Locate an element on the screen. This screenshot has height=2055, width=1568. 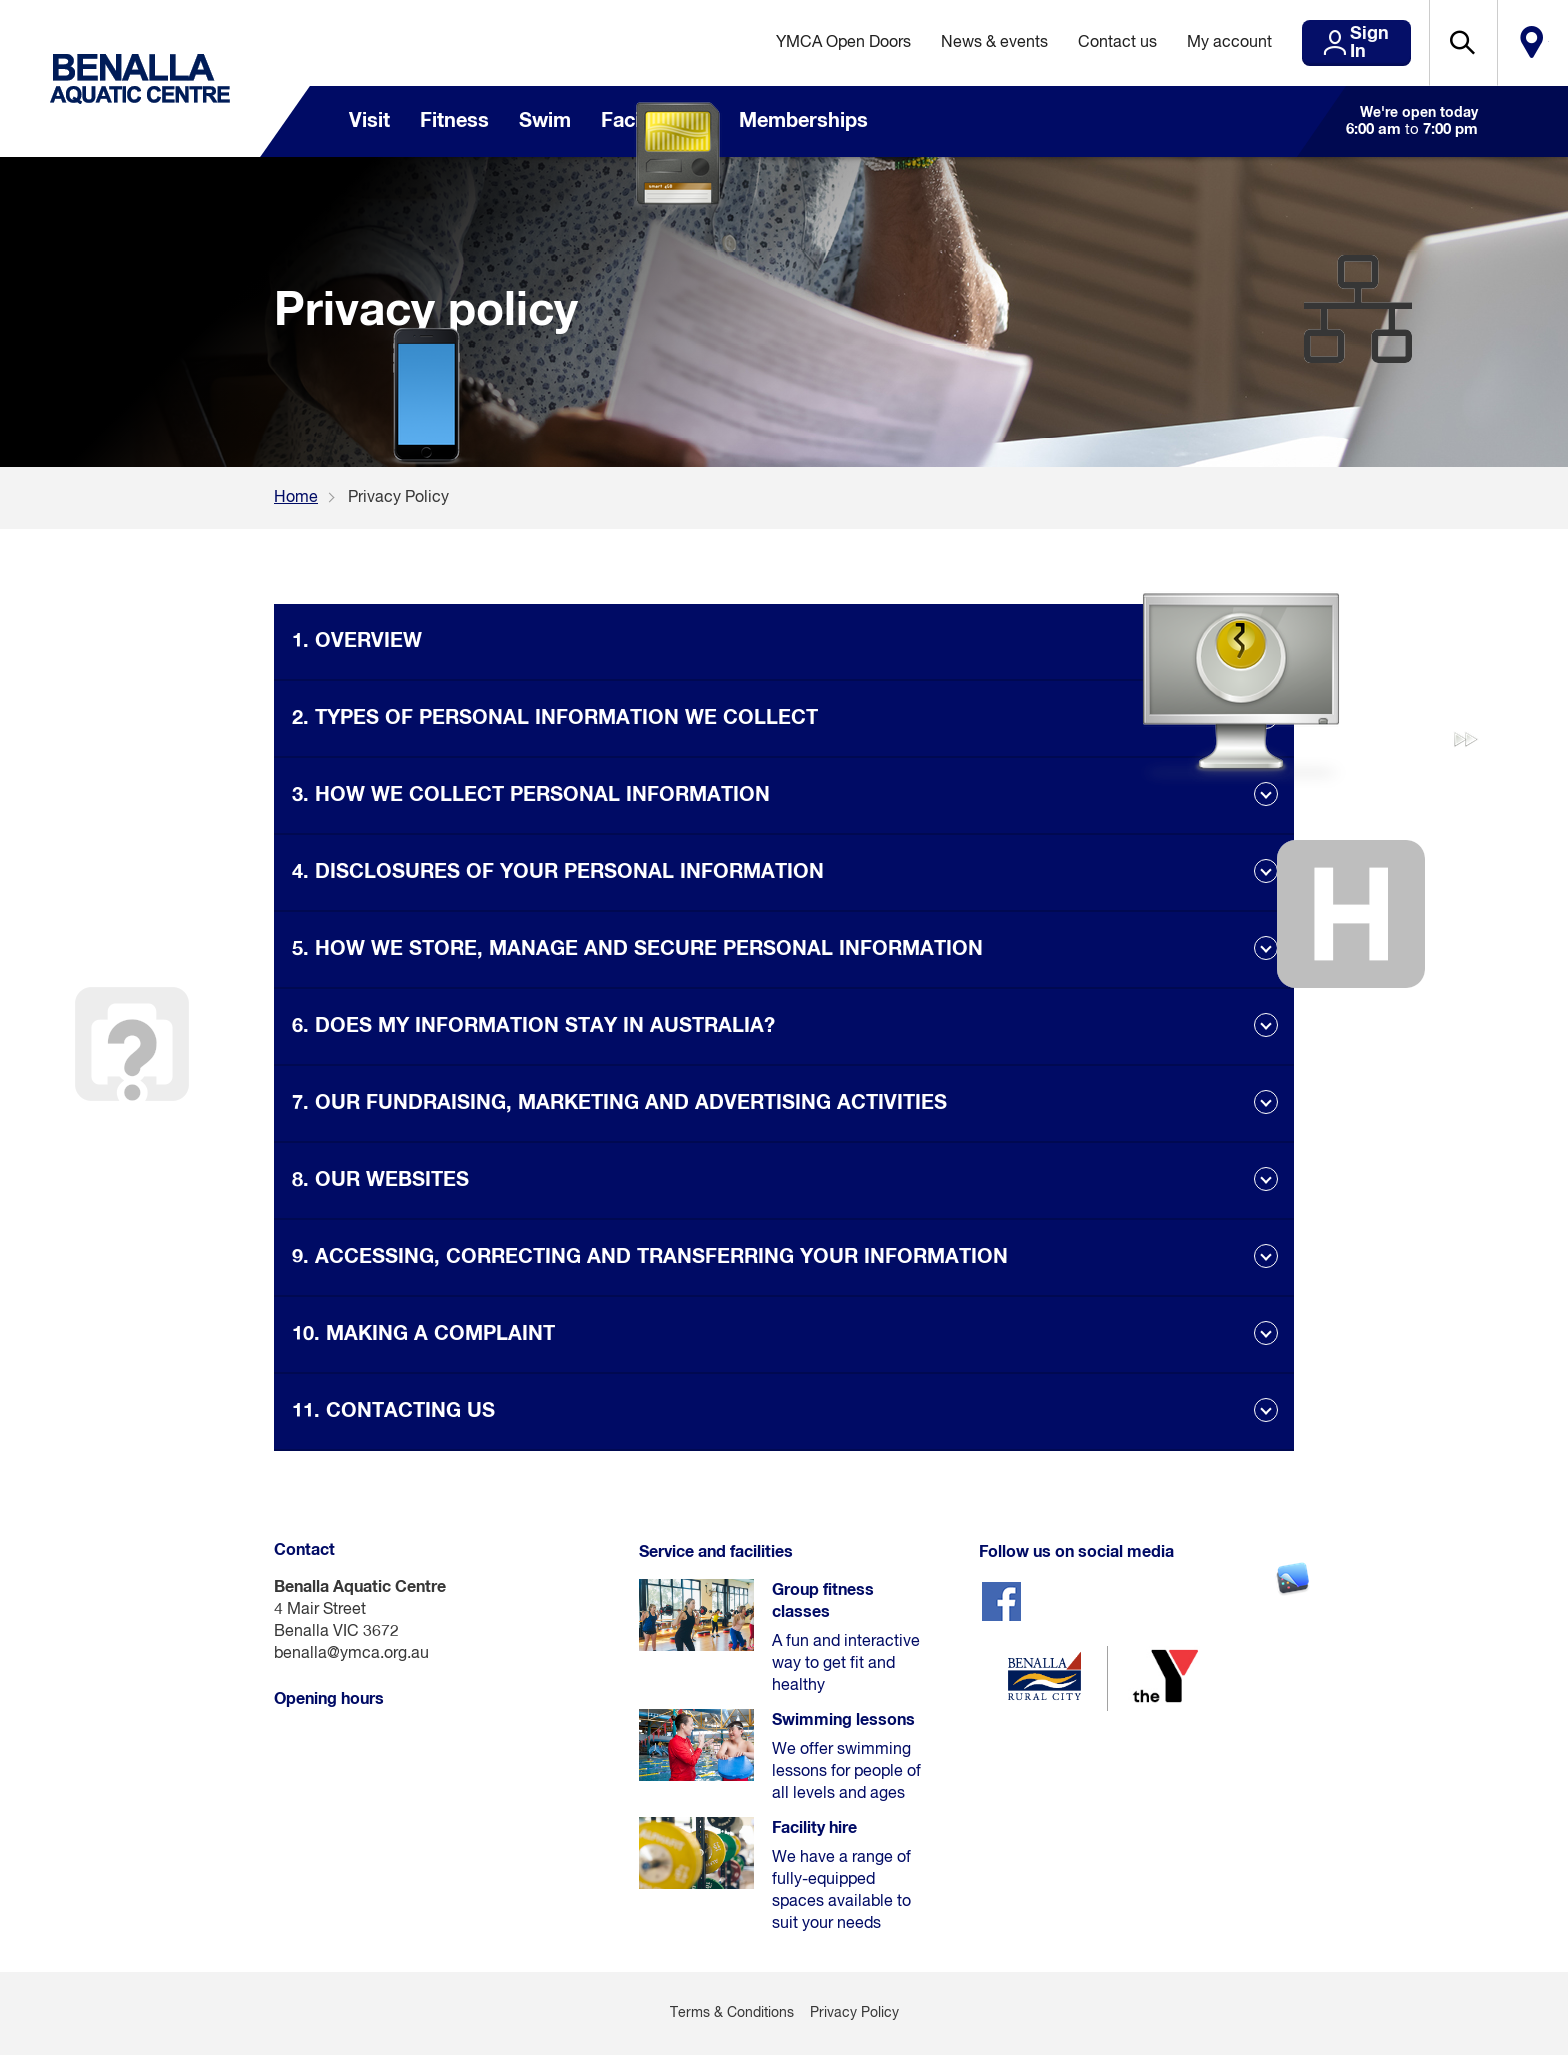
lock your screen is located at coordinates (1241, 679).